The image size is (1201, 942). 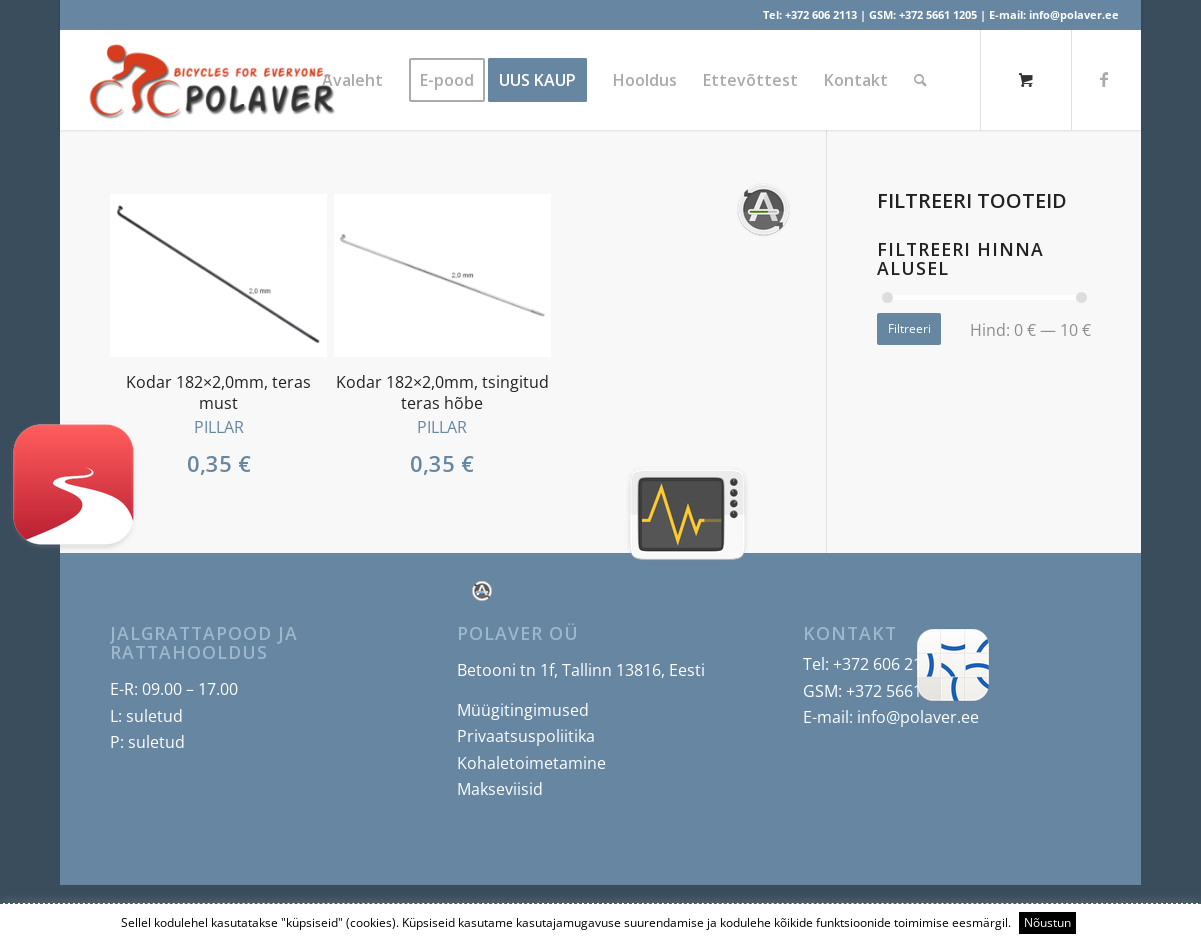 What do you see at coordinates (482, 591) in the screenshot?
I see `check for available system updates` at bounding box center [482, 591].